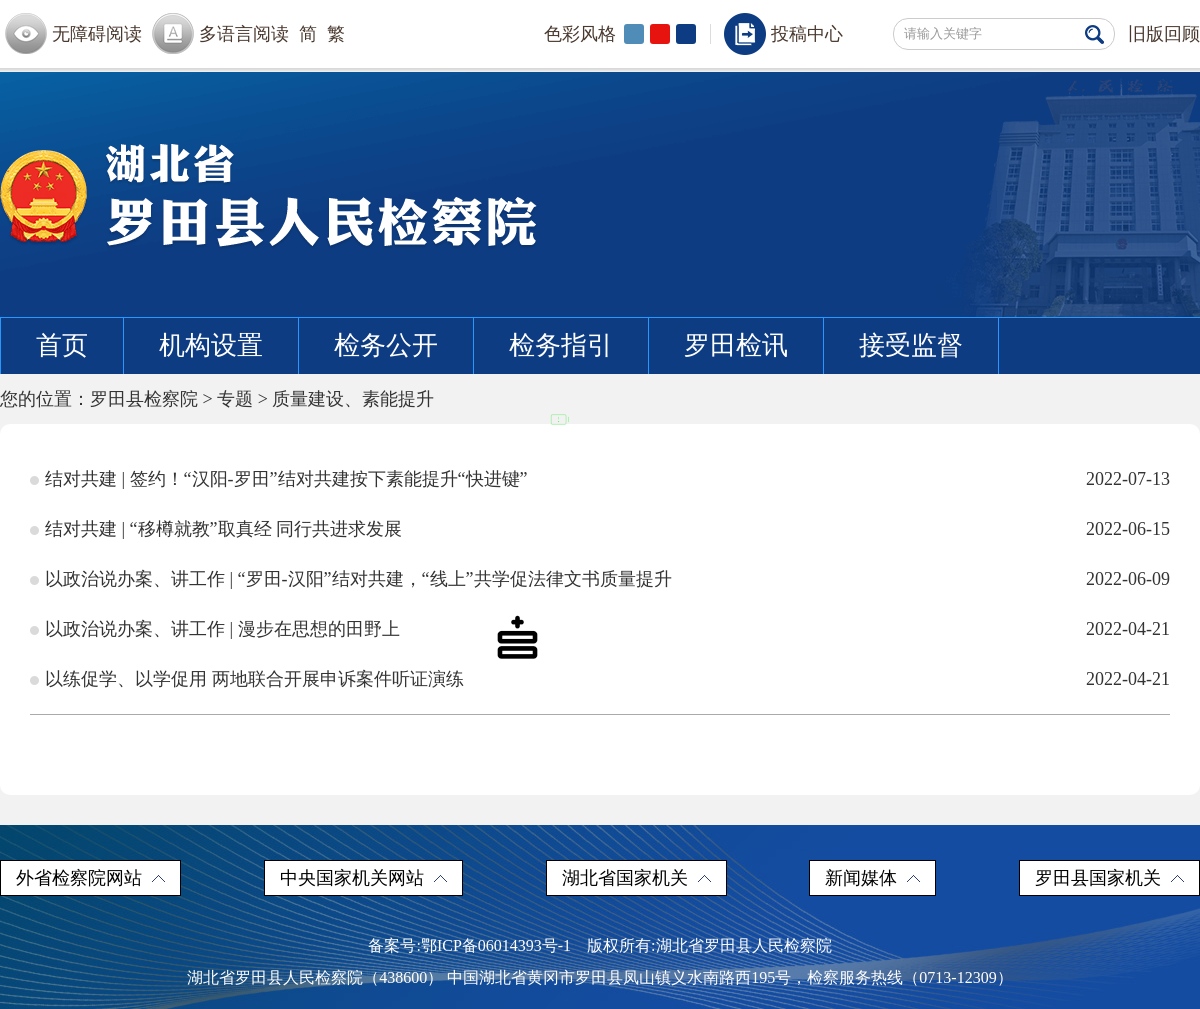 The image size is (1200, 1009). I want to click on add a new row above, so click(517, 640).